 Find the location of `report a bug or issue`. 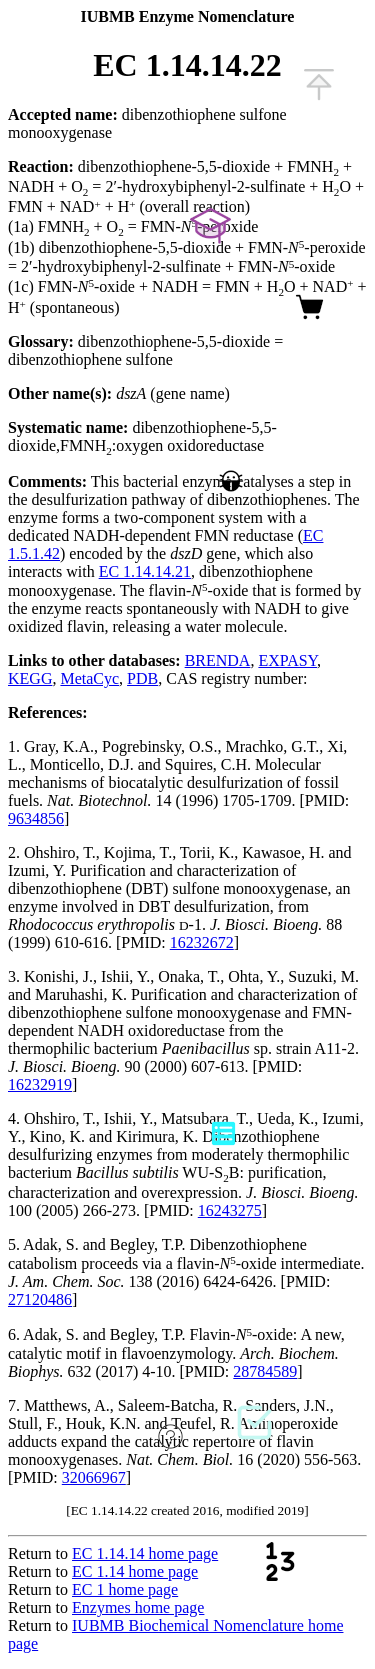

report a bug or issue is located at coordinates (231, 481).